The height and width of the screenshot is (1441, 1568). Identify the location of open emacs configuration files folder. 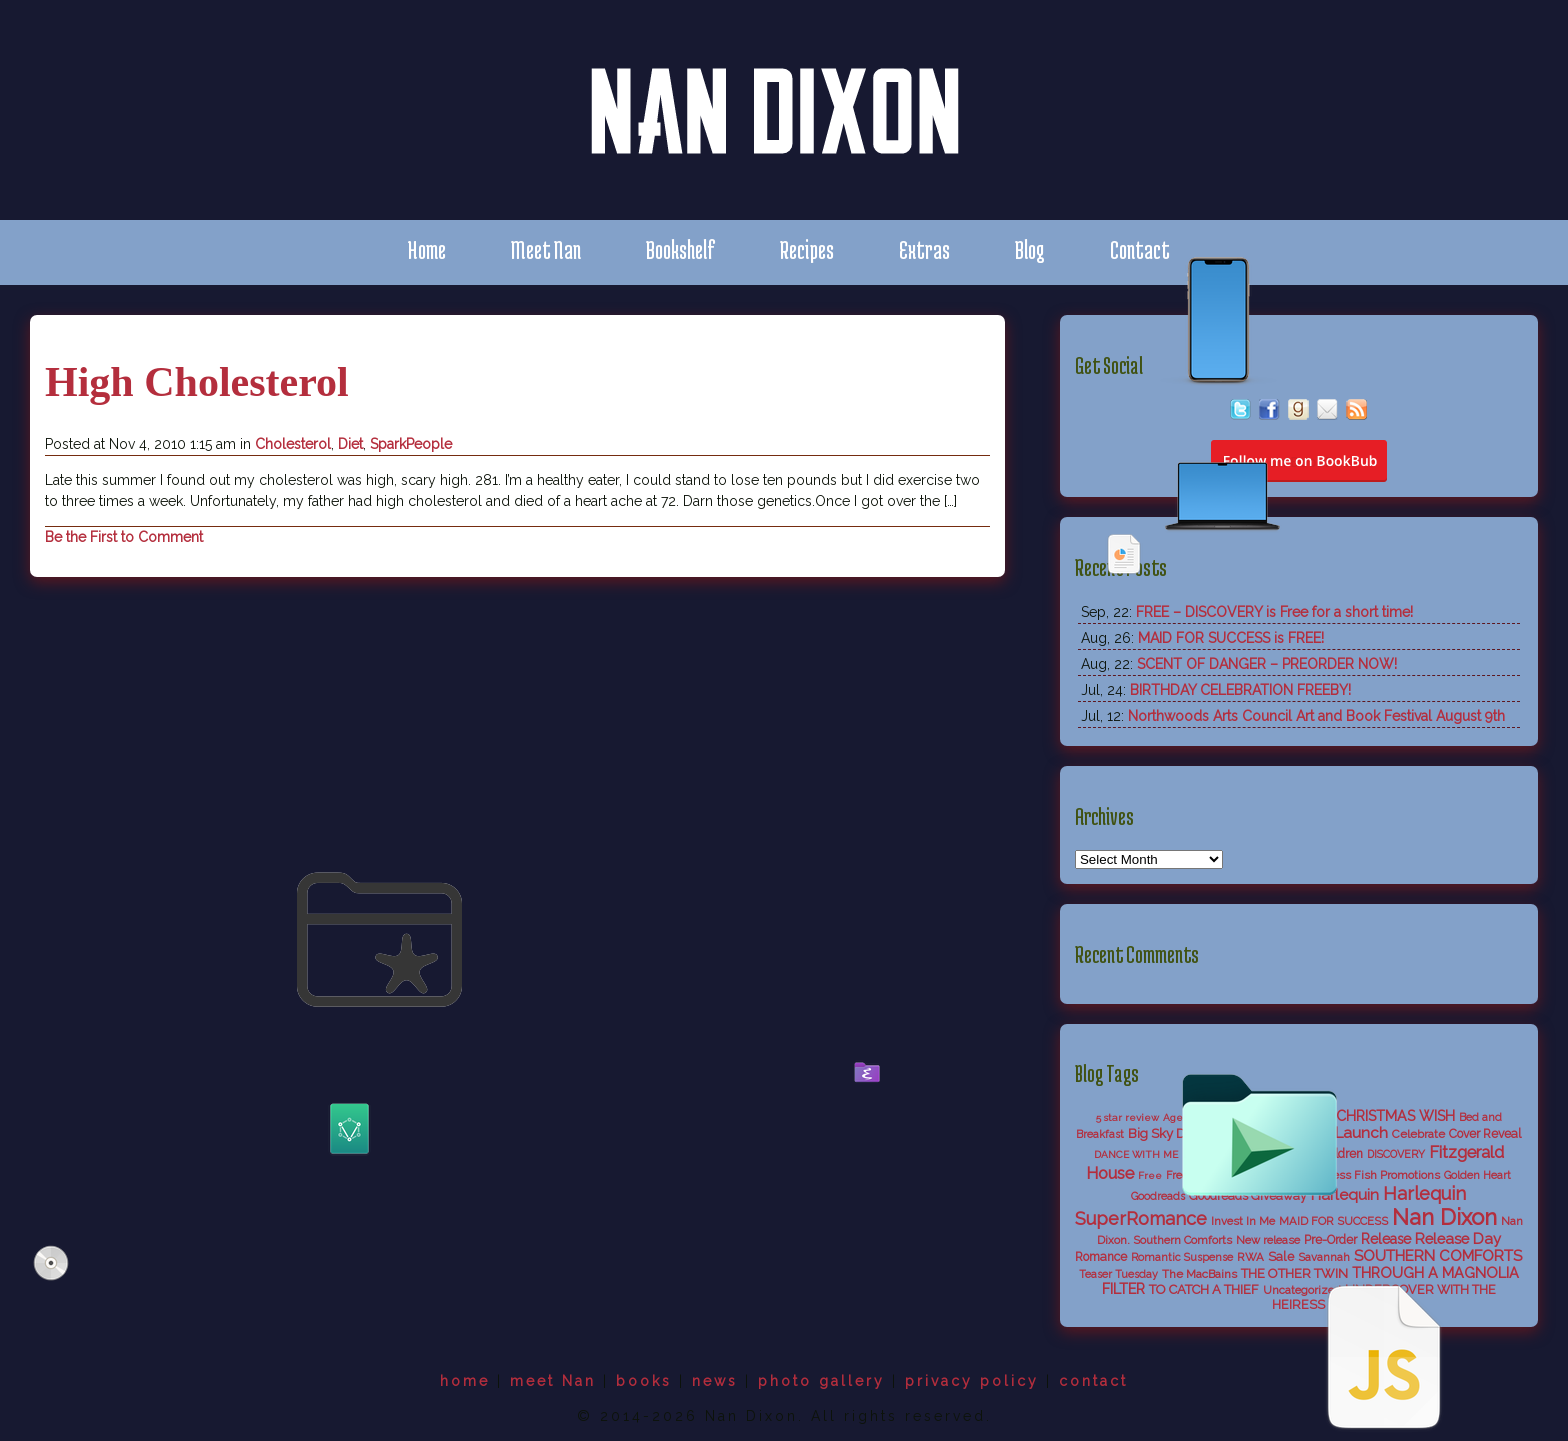
(867, 1073).